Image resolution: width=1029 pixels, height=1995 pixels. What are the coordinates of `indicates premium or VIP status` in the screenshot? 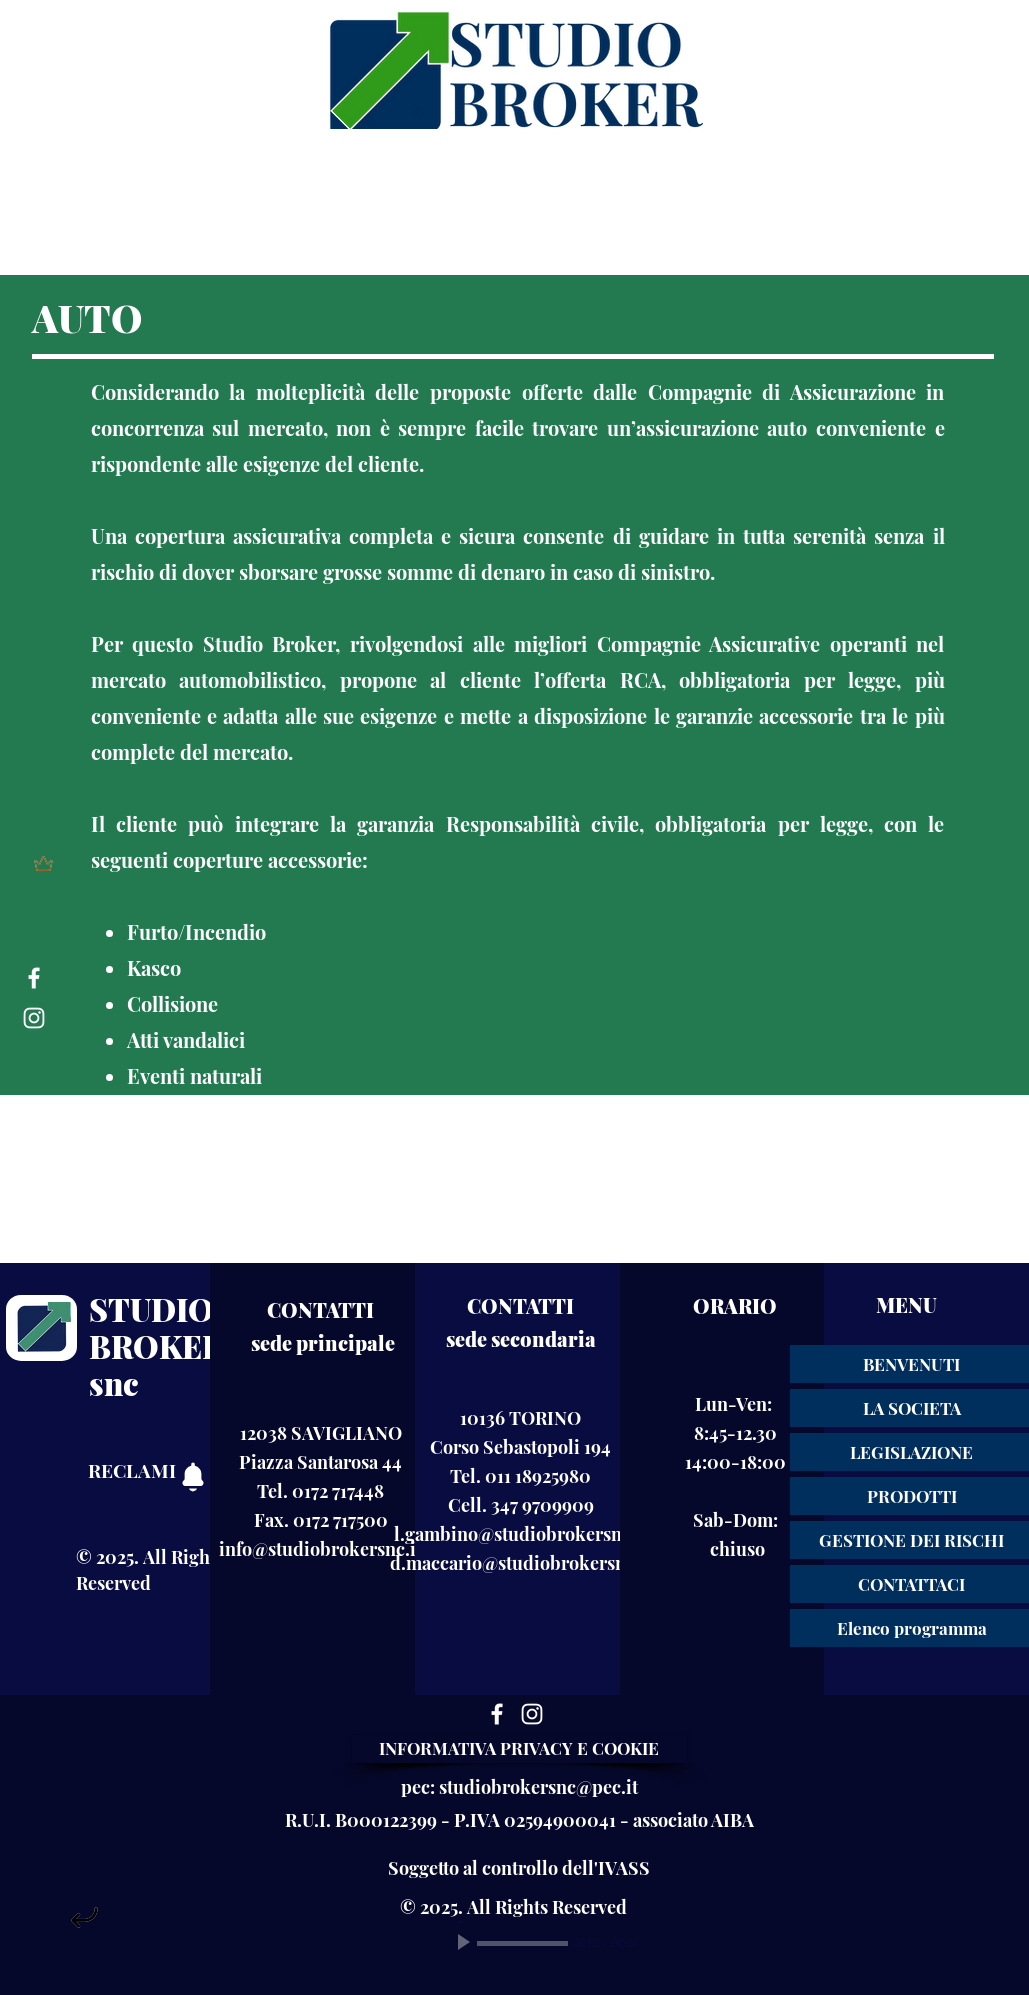 It's located at (43, 864).